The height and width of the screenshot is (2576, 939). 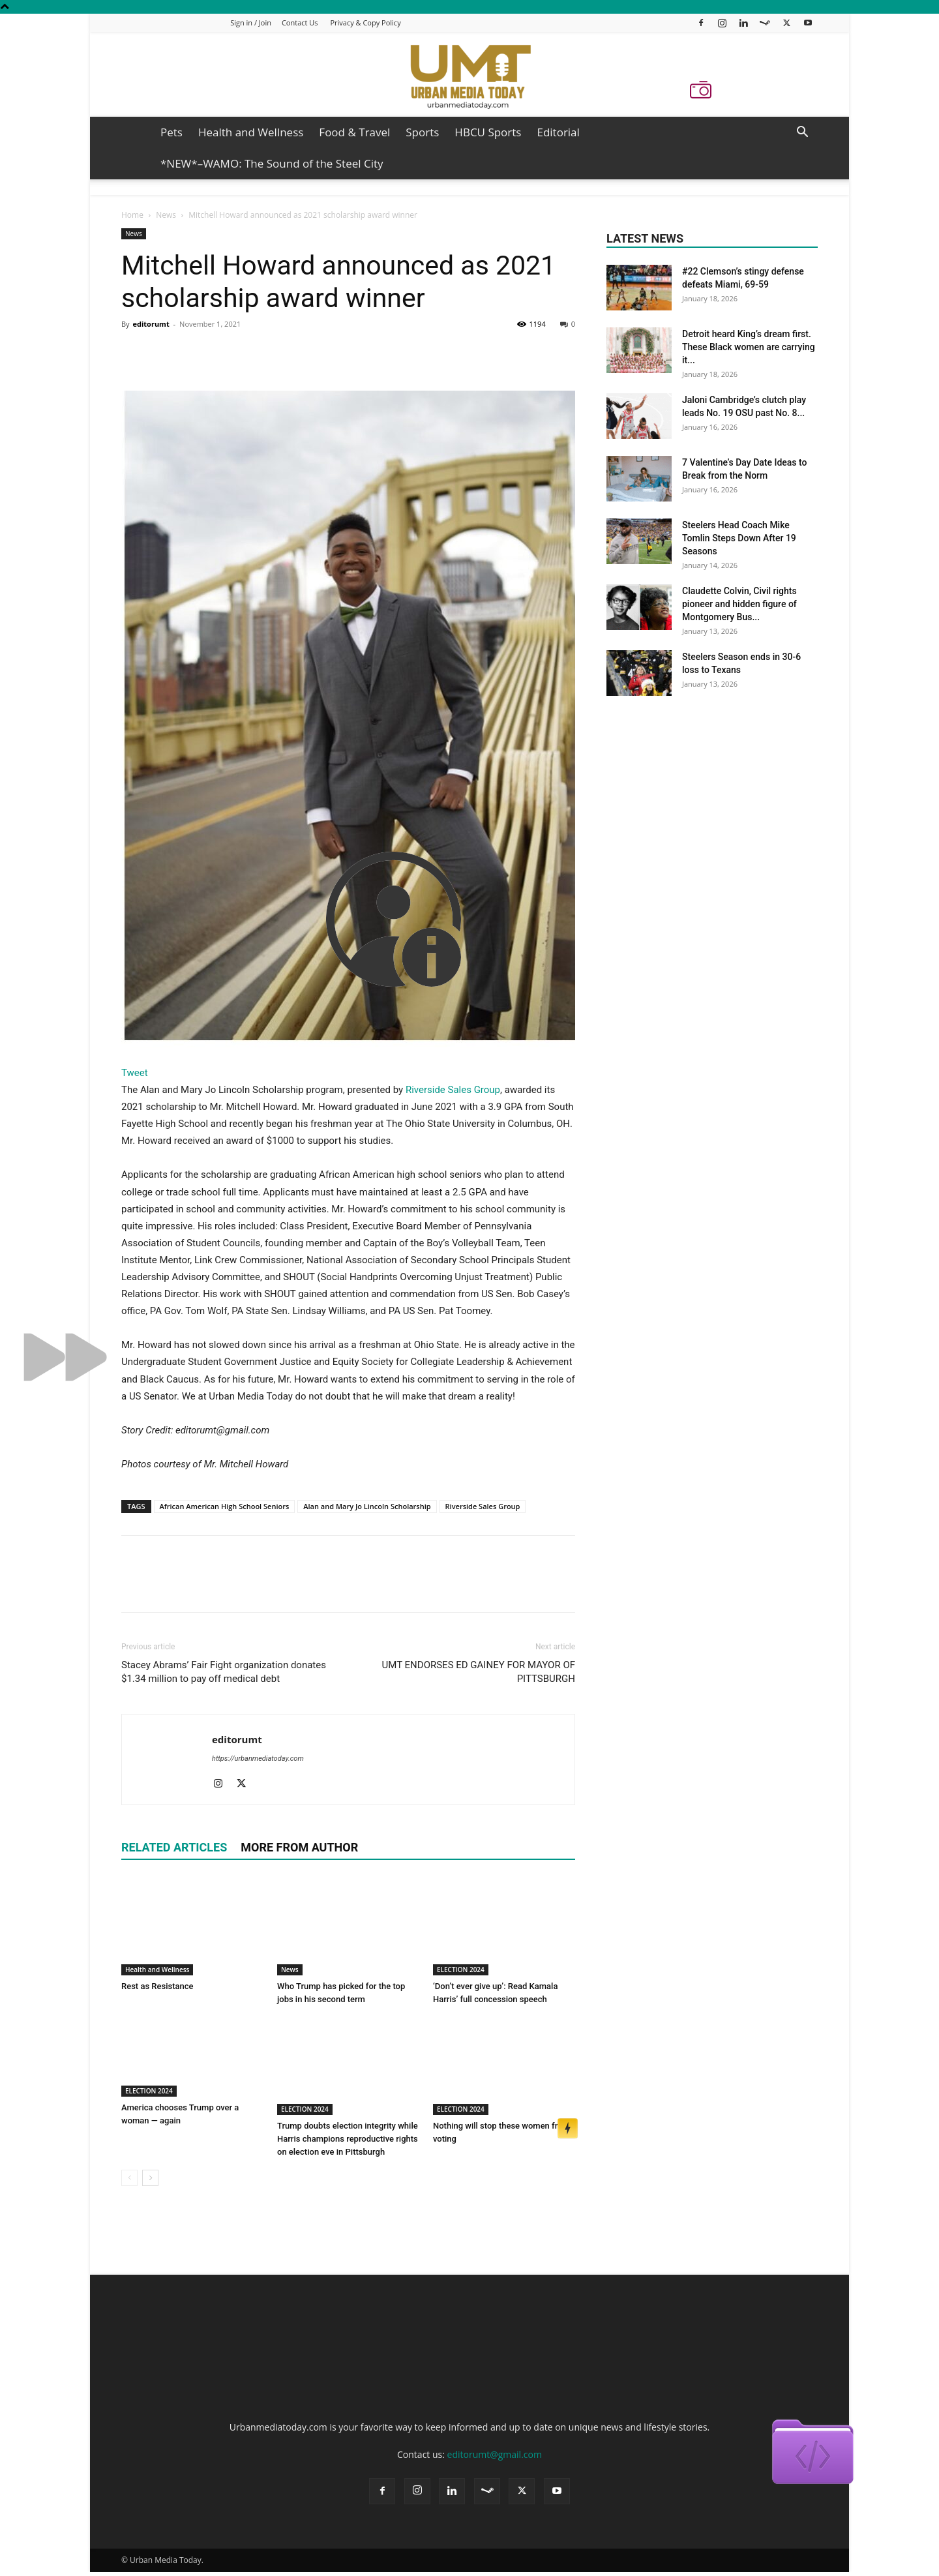 I want to click on open power management settings, so click(x=567, y=2128).